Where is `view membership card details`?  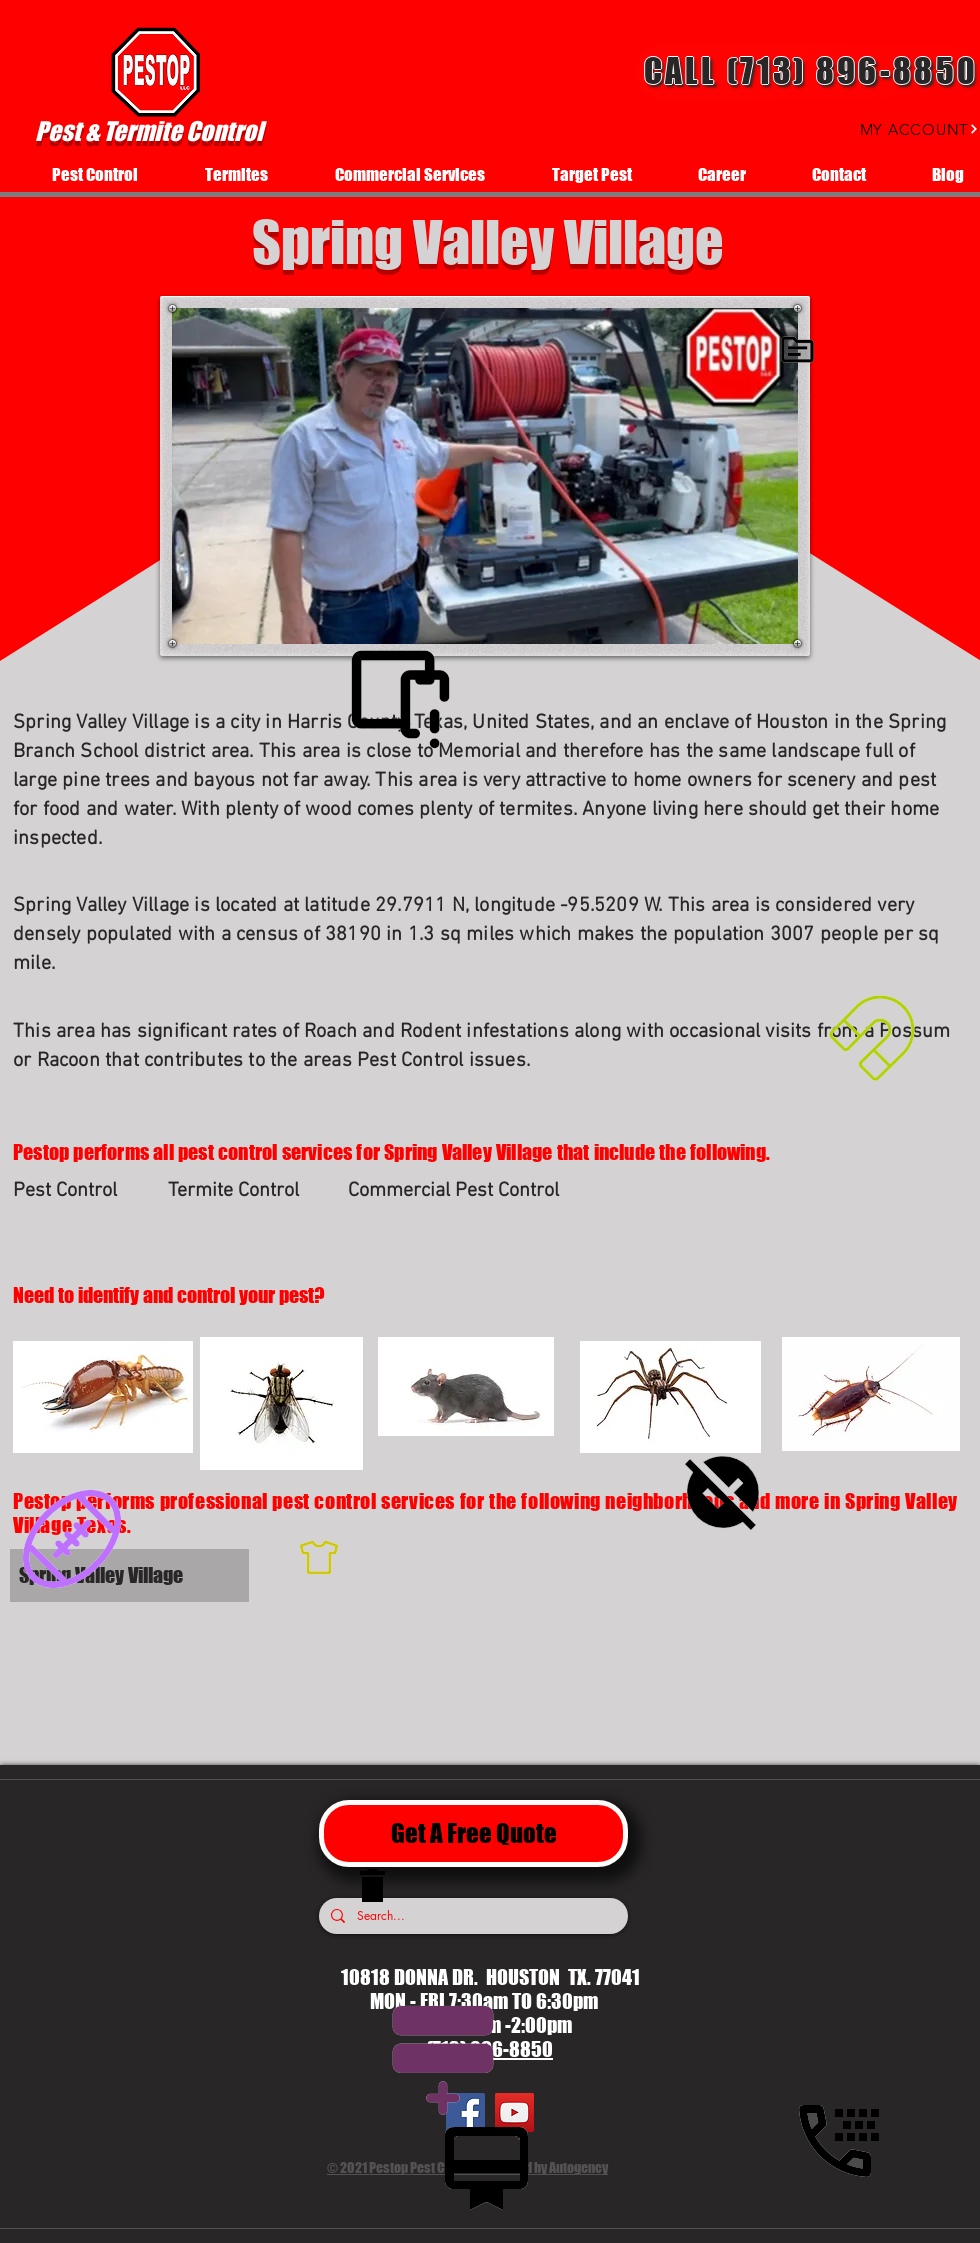
view membership card details is located at coordinates (486, 2168).